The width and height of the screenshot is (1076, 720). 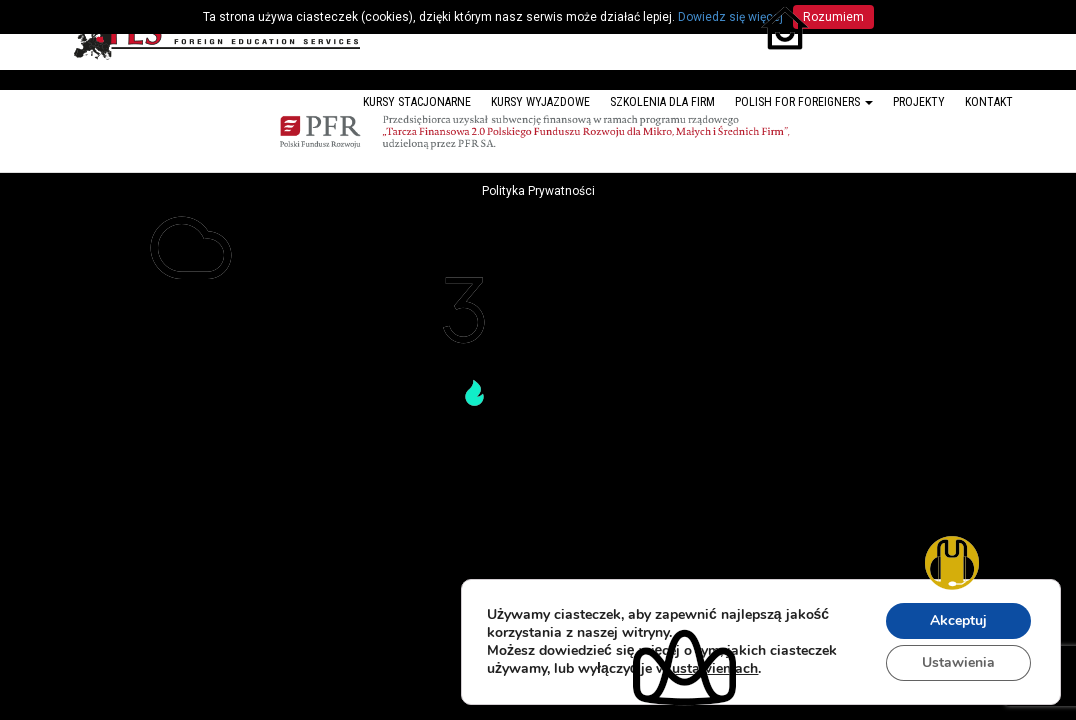 What do you see at coordinates (191, 246) in the screenshot?
I see `indicates cloudy weather conditions` at bounding box center [191, 246].